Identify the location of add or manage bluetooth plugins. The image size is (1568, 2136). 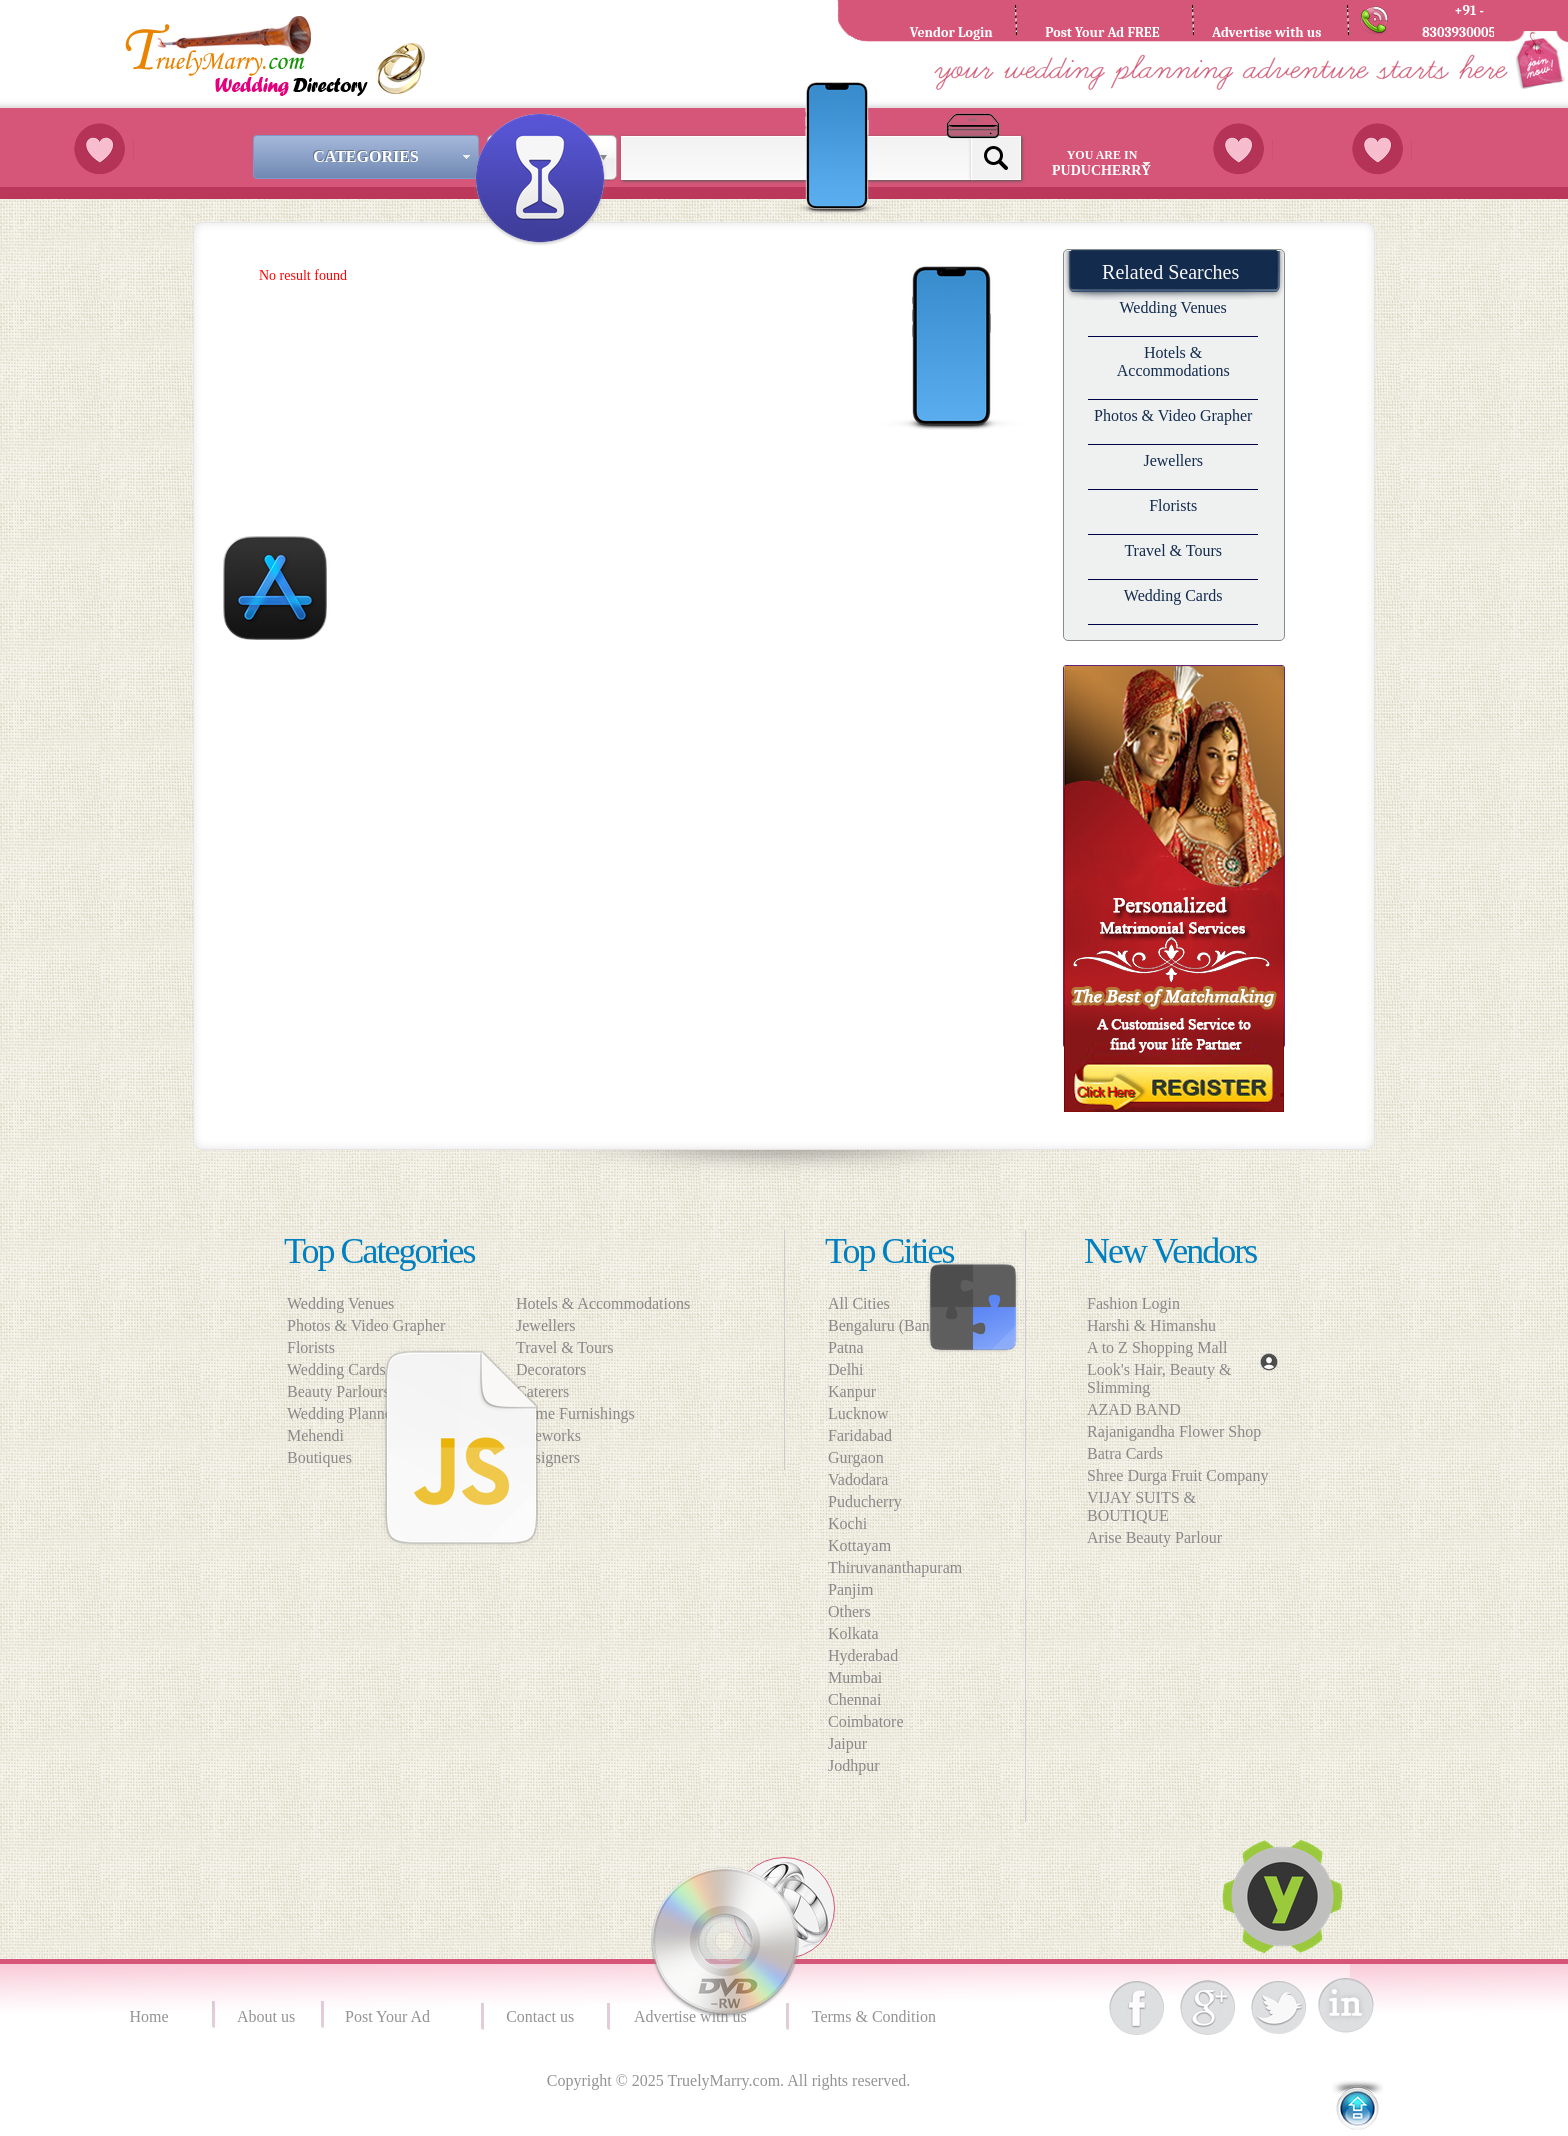
(973, 1307).